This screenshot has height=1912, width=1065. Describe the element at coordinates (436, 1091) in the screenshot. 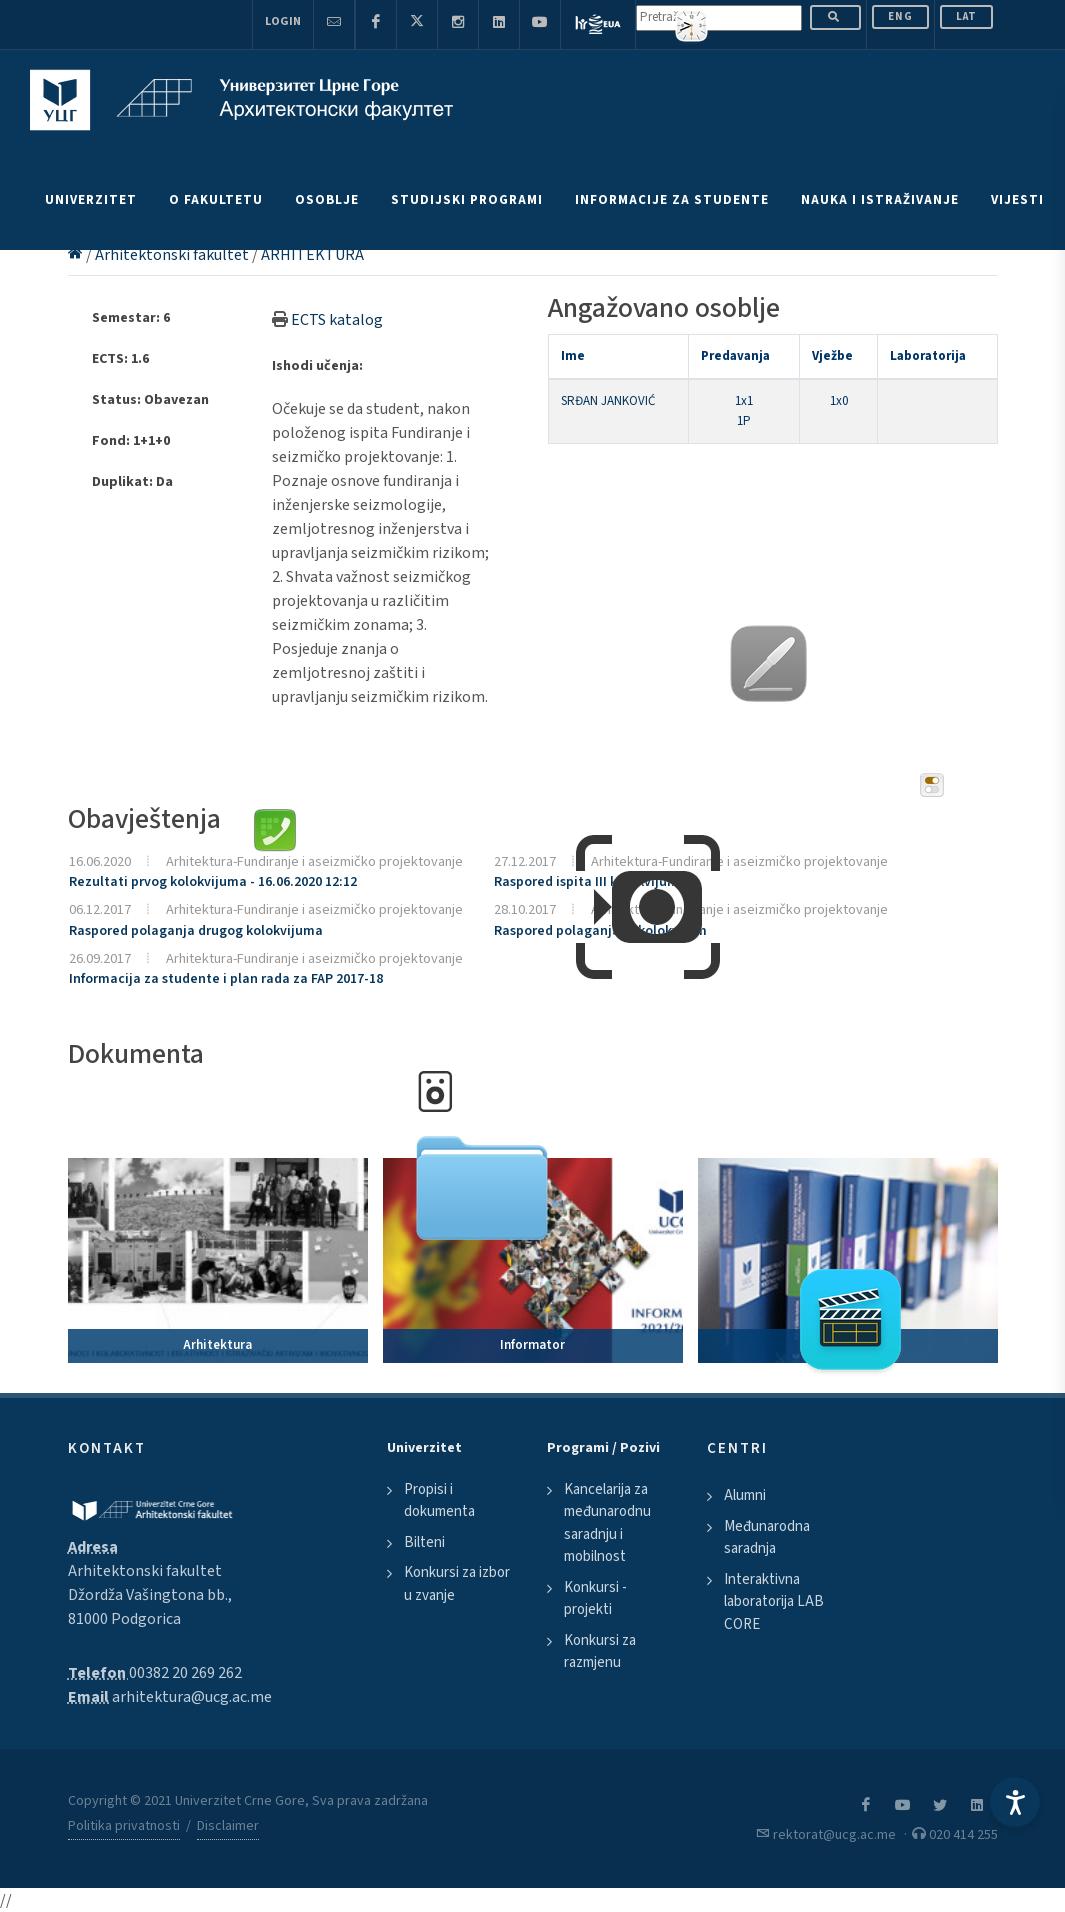

I see `open rhythmbox music player` at that location.